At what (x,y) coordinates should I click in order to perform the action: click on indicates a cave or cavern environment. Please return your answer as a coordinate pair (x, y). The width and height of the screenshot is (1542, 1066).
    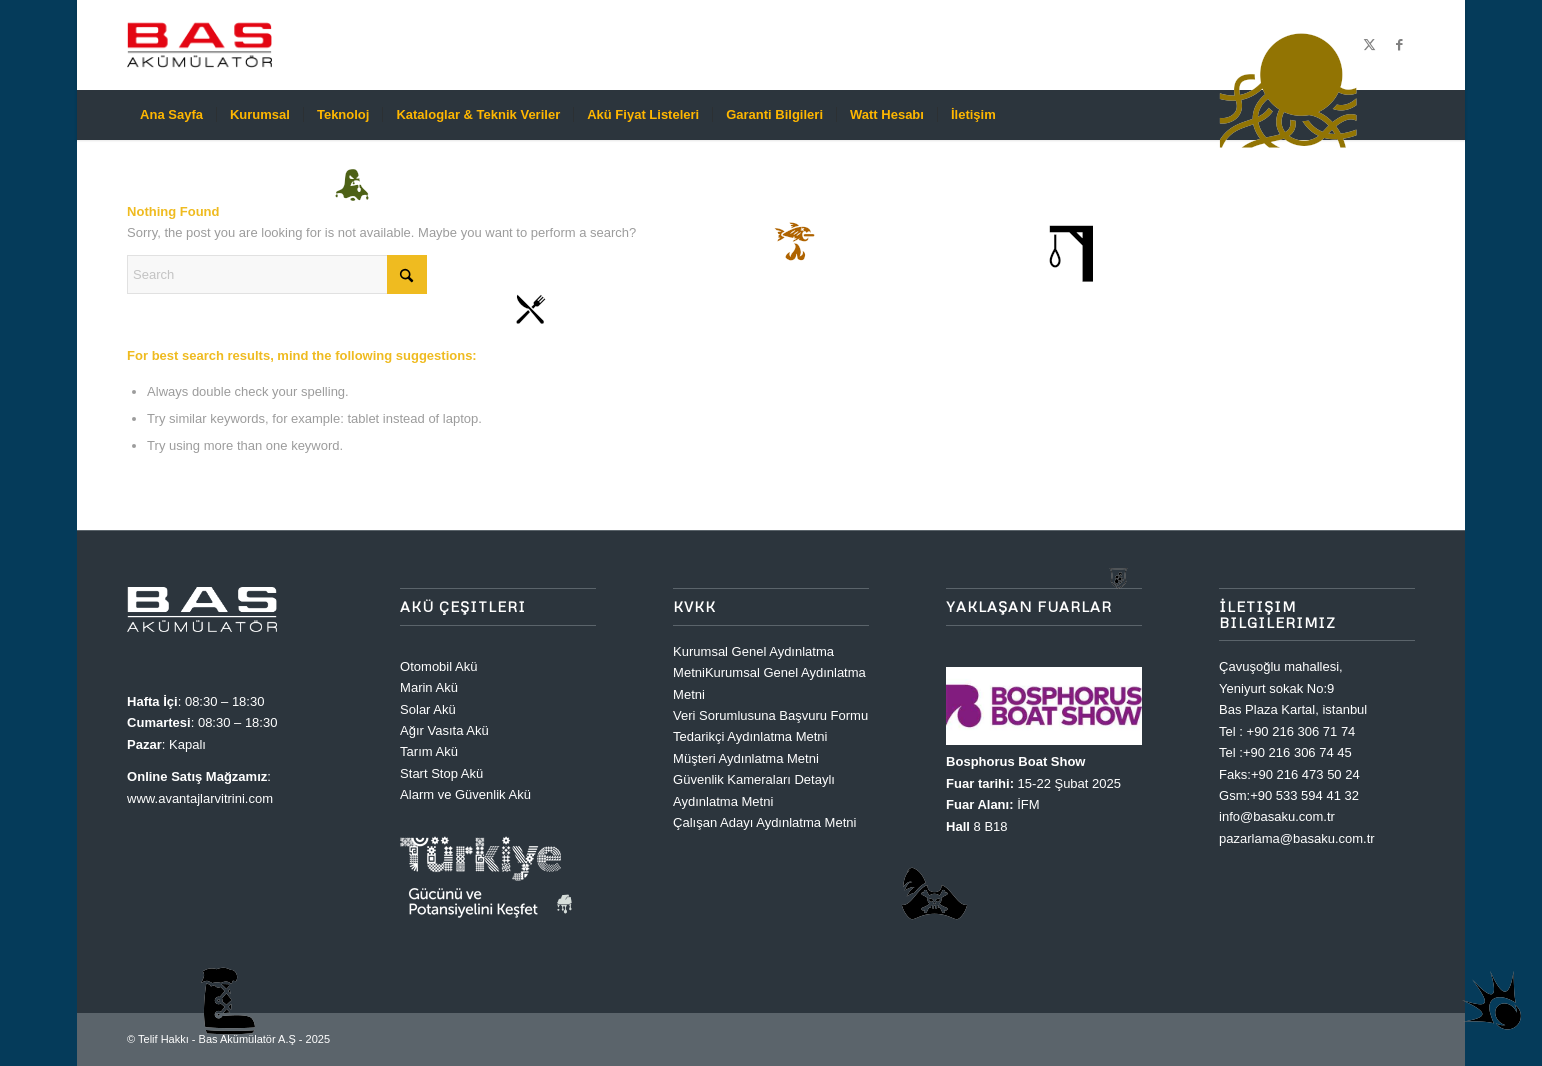
    Looking at the image, I should click on (565, 904).